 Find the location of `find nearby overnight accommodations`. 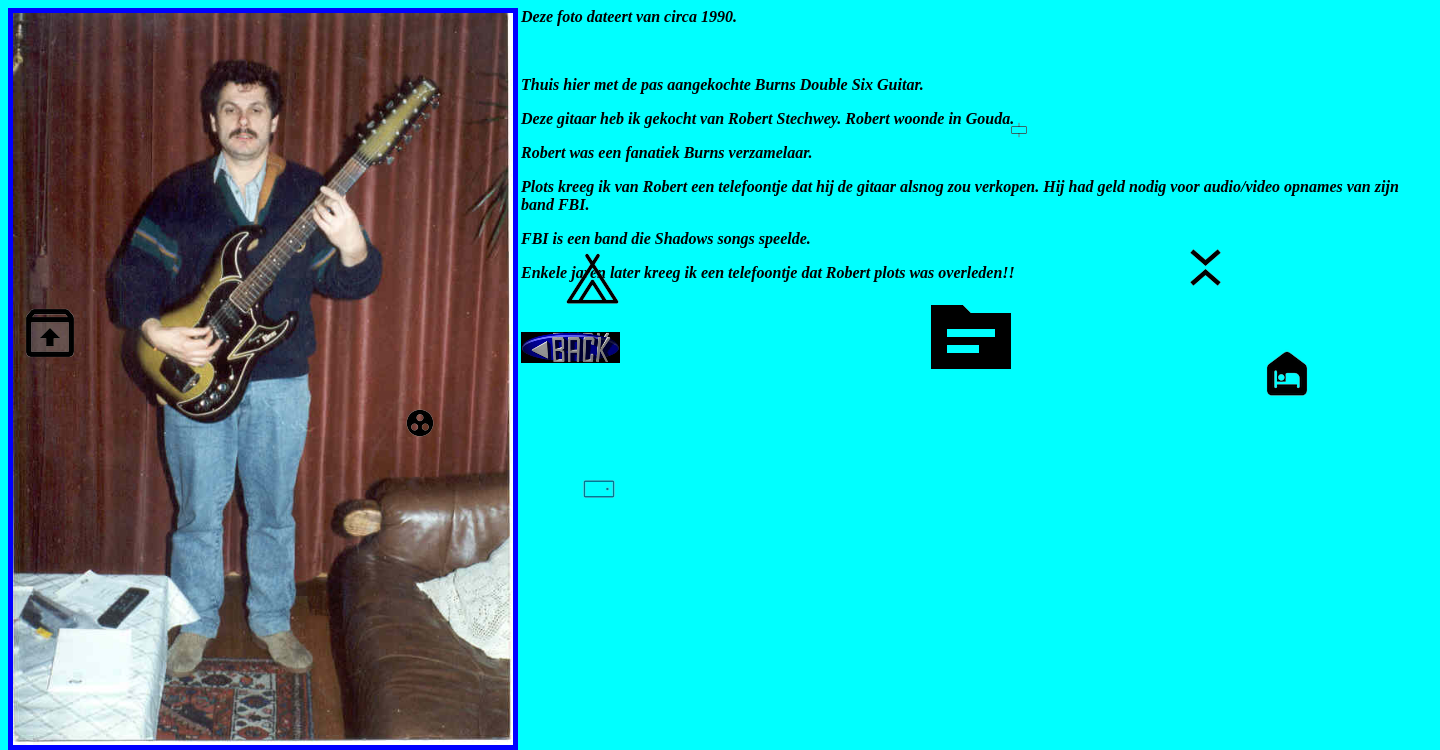

find nearby overnight accommodations is located at coordinates (1287, 373).